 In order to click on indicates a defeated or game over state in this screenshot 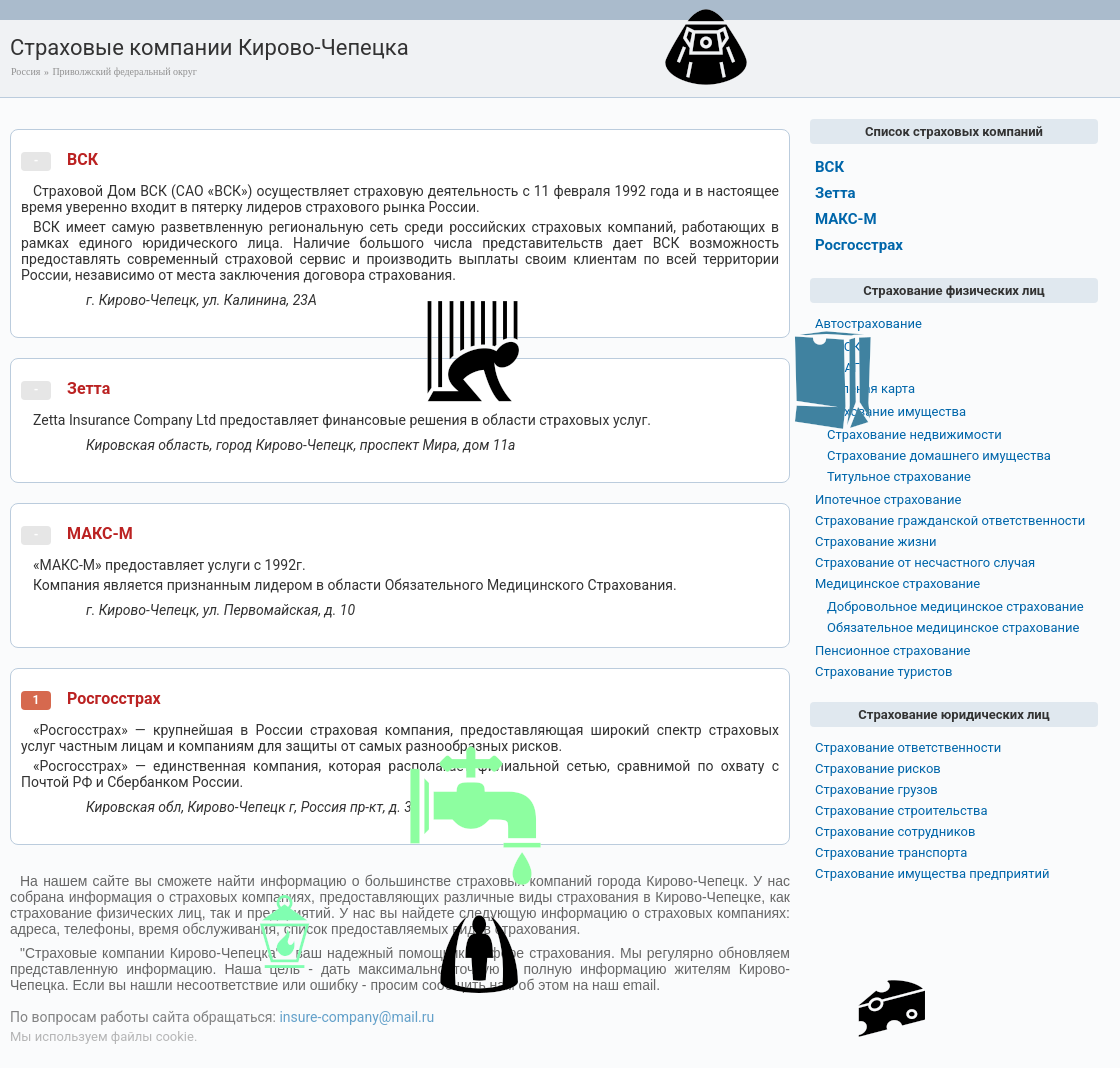, I will do `click(472, 351)`.